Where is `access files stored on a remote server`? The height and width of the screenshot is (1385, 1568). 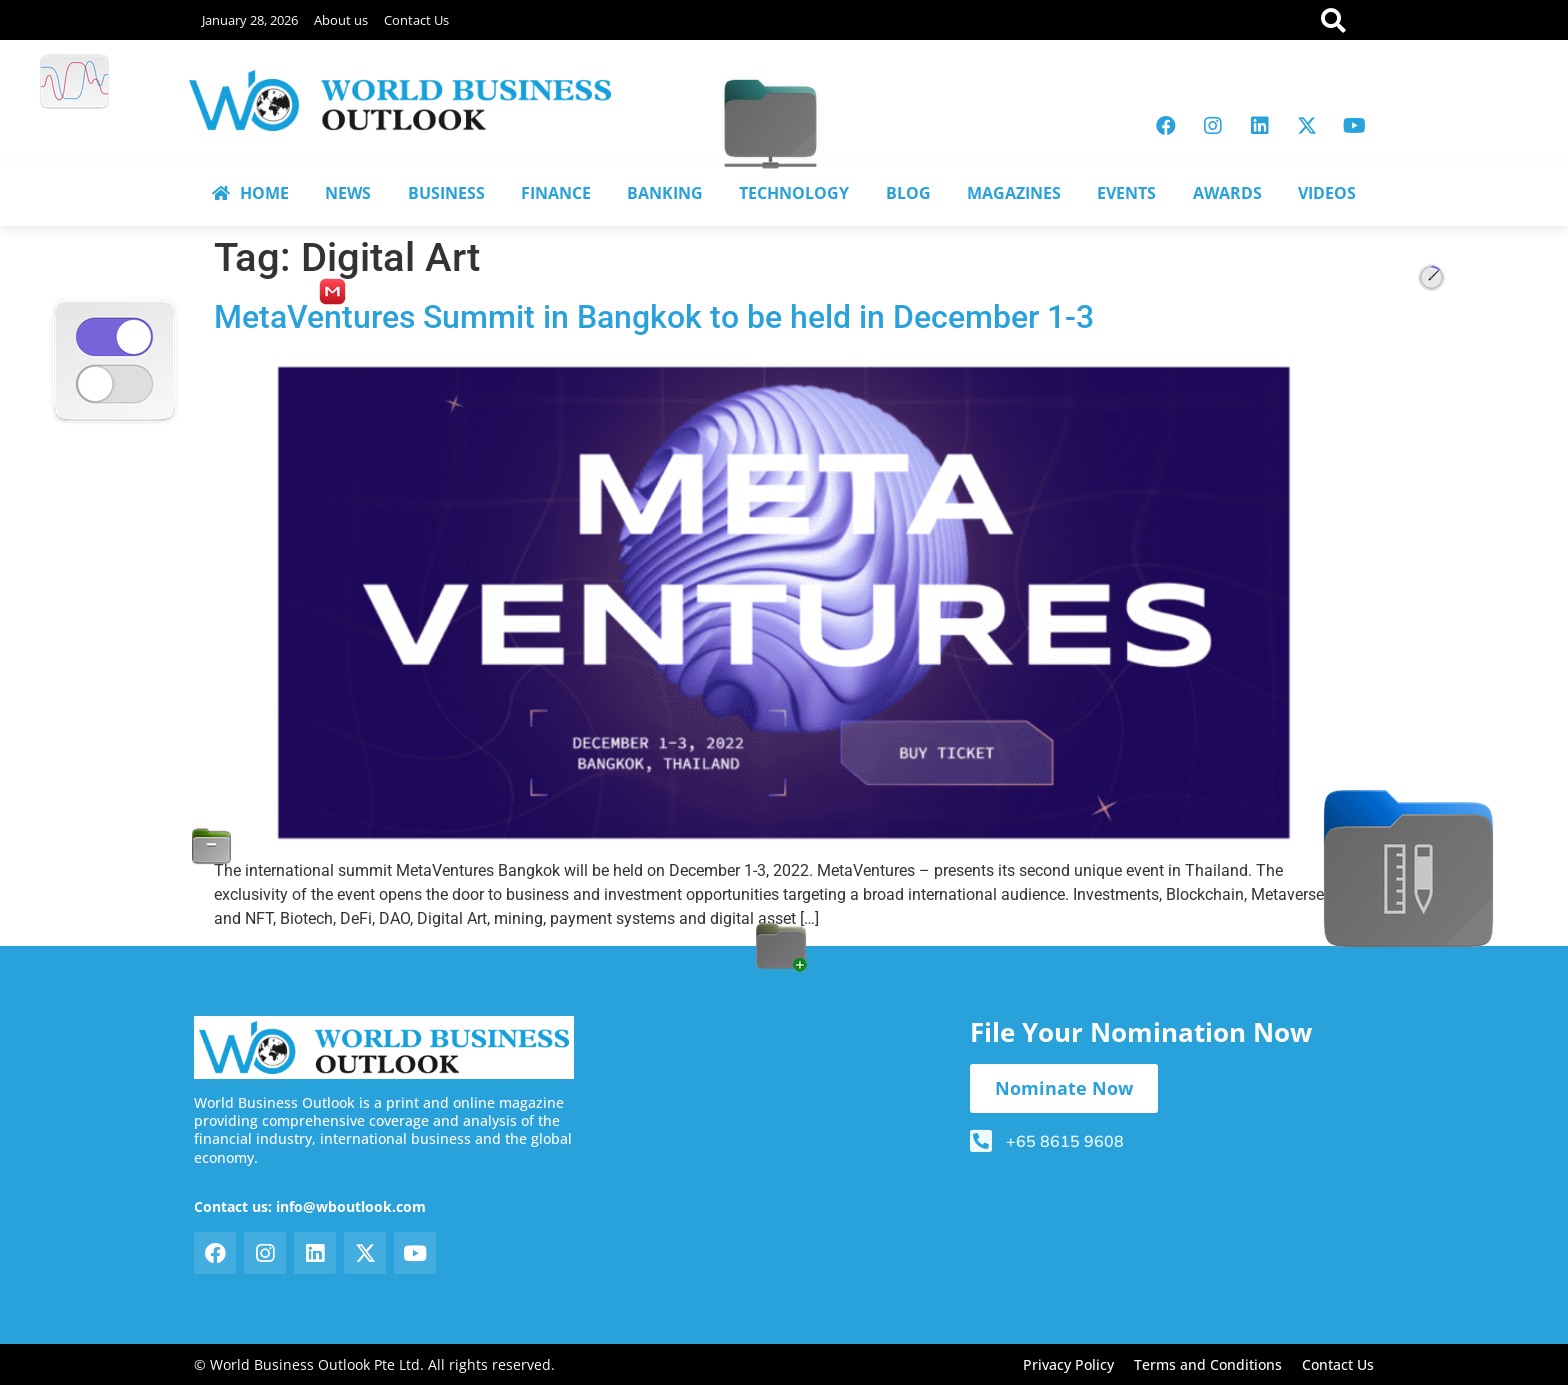 access files stored on a remote server is located at coordinates (770, 122).